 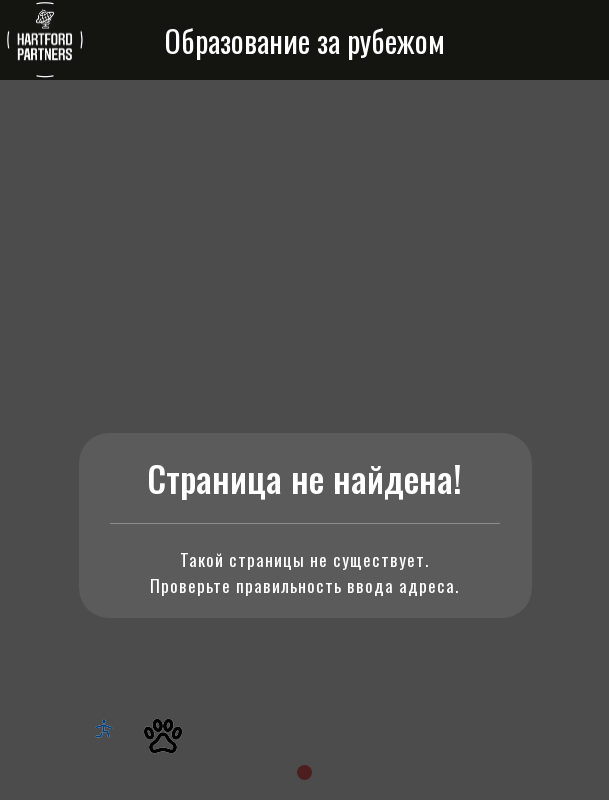 I want to click on access yoga or stretching exercises, so click(x=104, y=729).